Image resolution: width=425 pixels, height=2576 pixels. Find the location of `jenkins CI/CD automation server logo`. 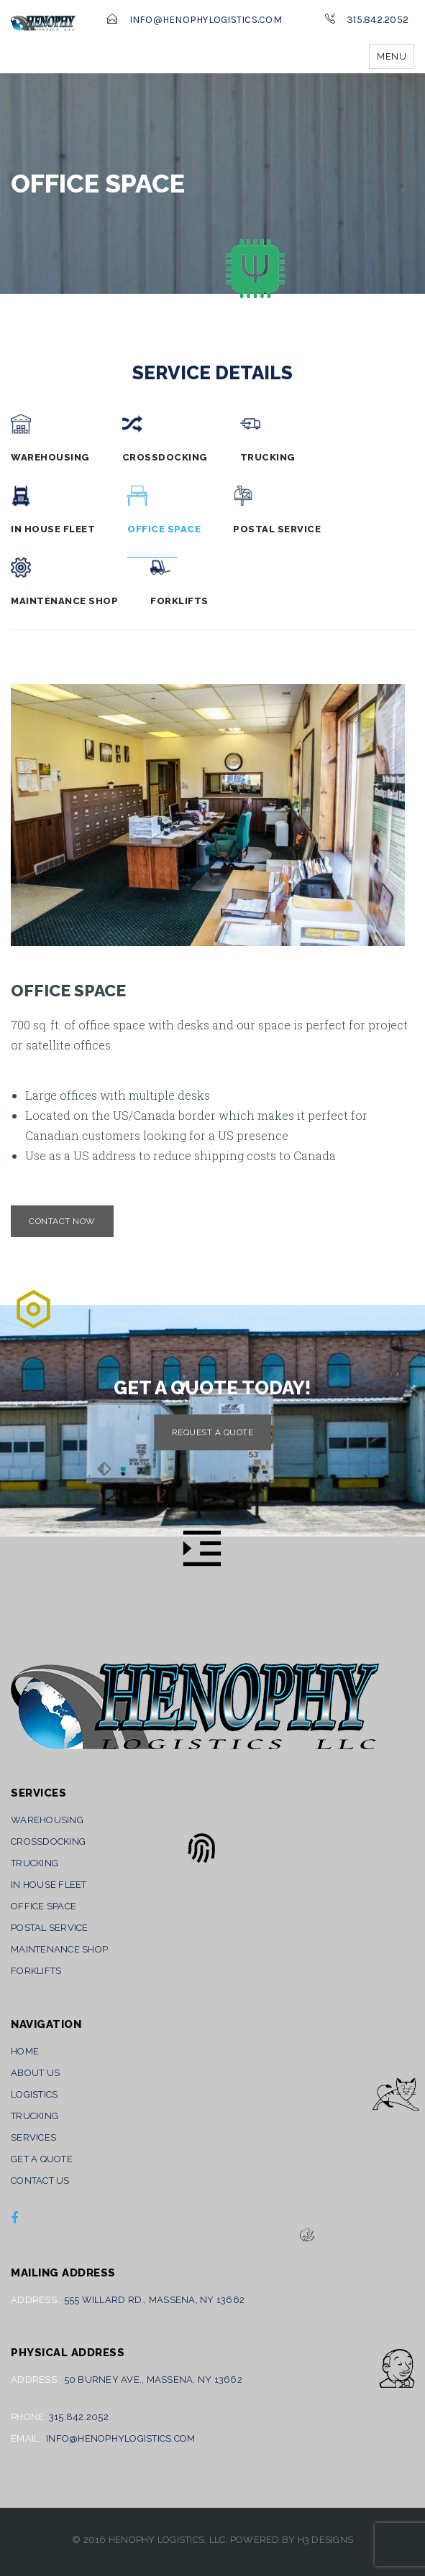

jenkins CI/CD automation server logo is located at coordinates (397, 2368).